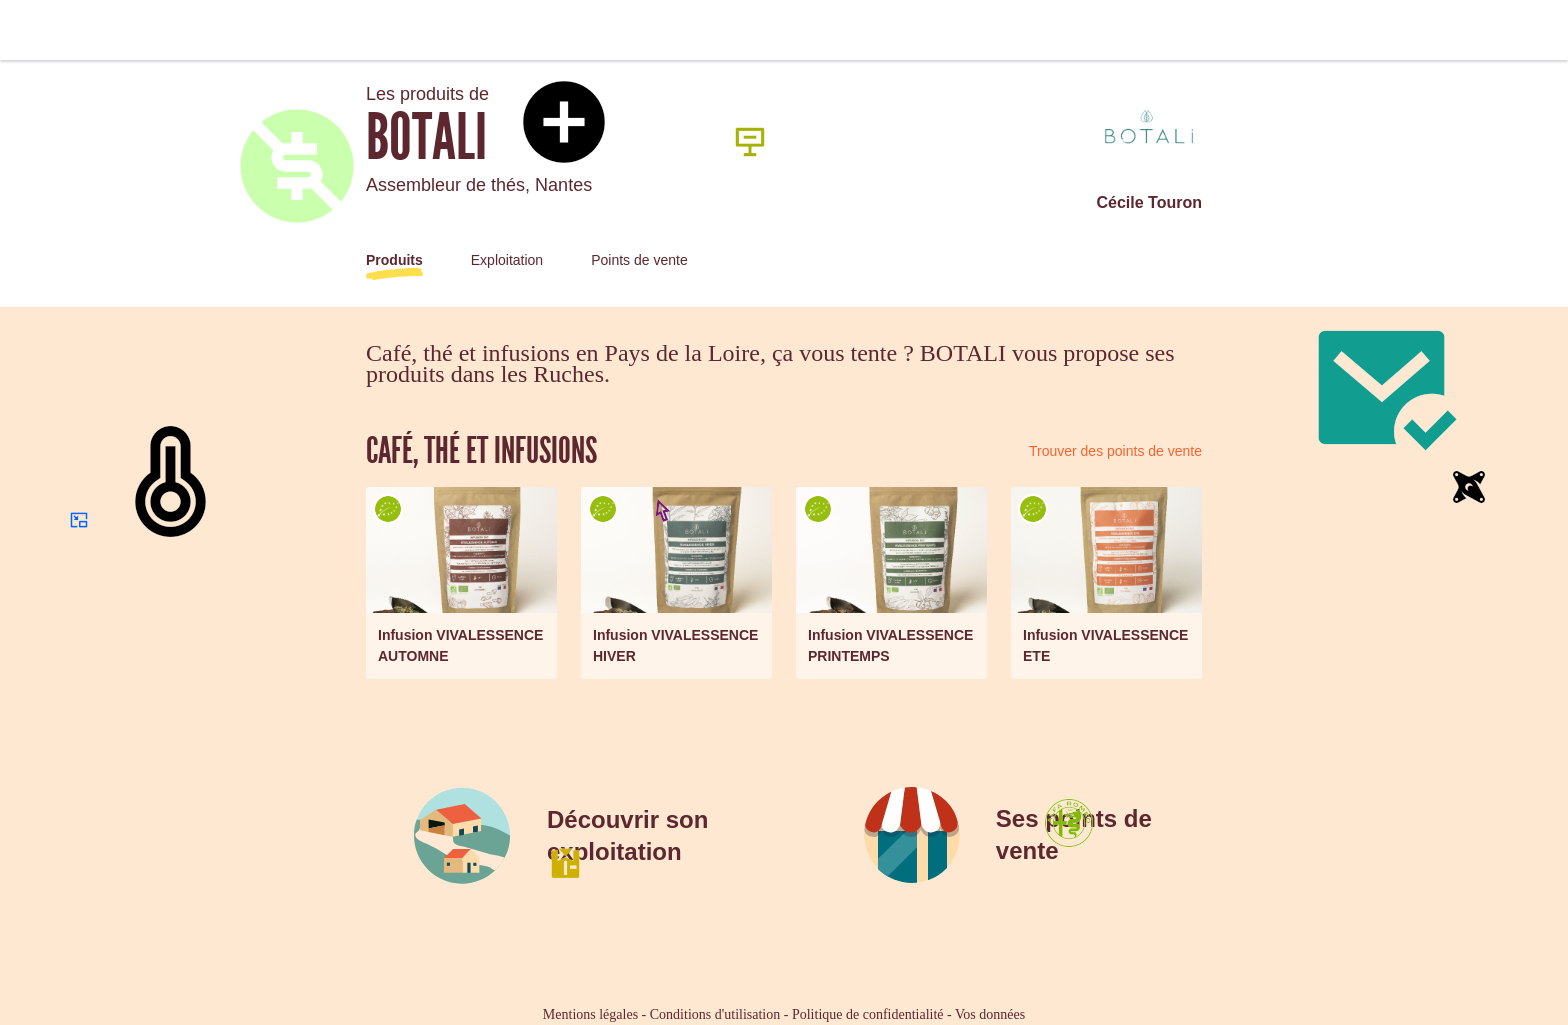  Describe the element at coordinates (1469, 487) in the screenshot. I see `dbt (data build tool) logo` at that location.